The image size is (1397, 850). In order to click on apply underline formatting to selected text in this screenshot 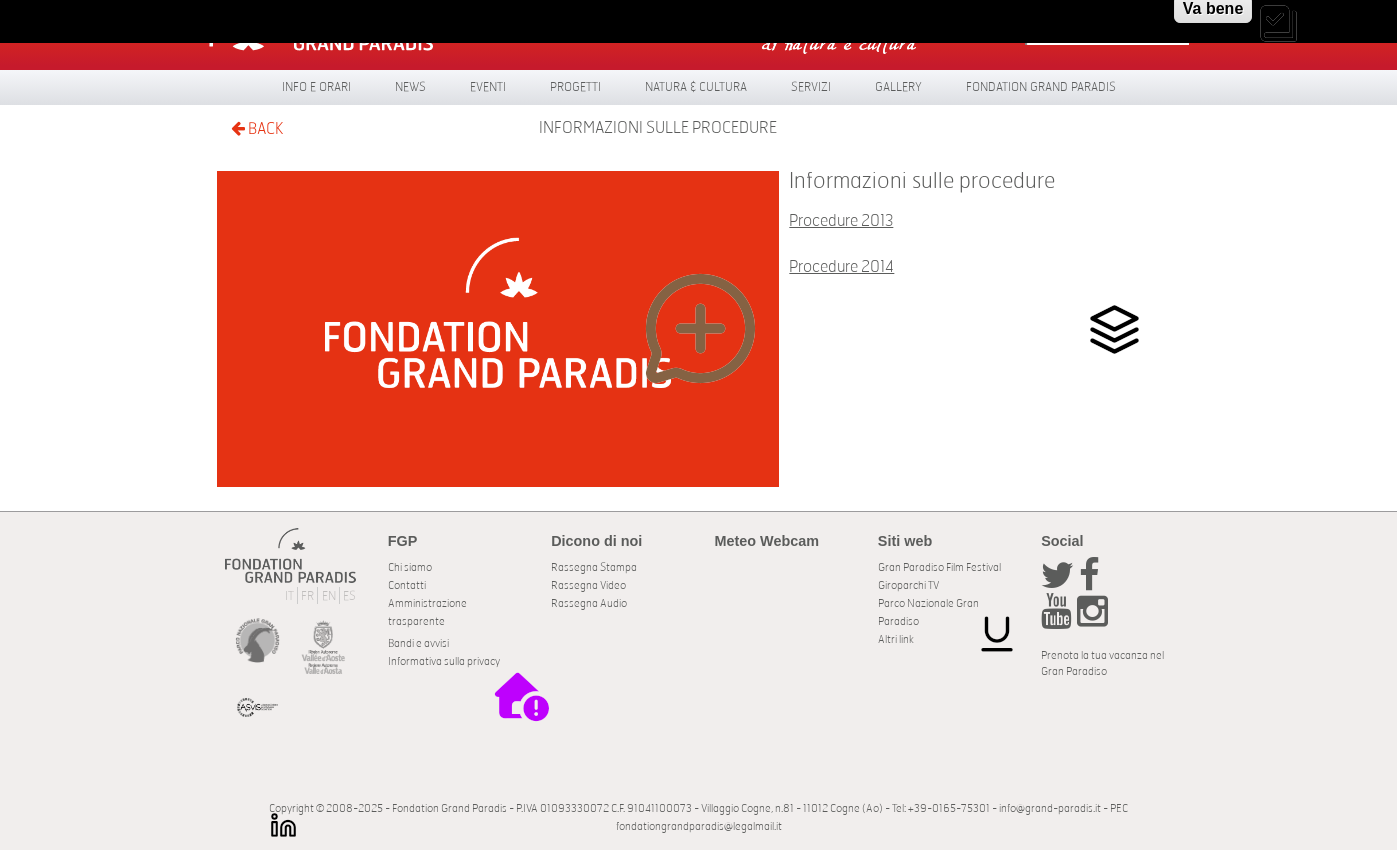, I will do `click(997, 634)`.